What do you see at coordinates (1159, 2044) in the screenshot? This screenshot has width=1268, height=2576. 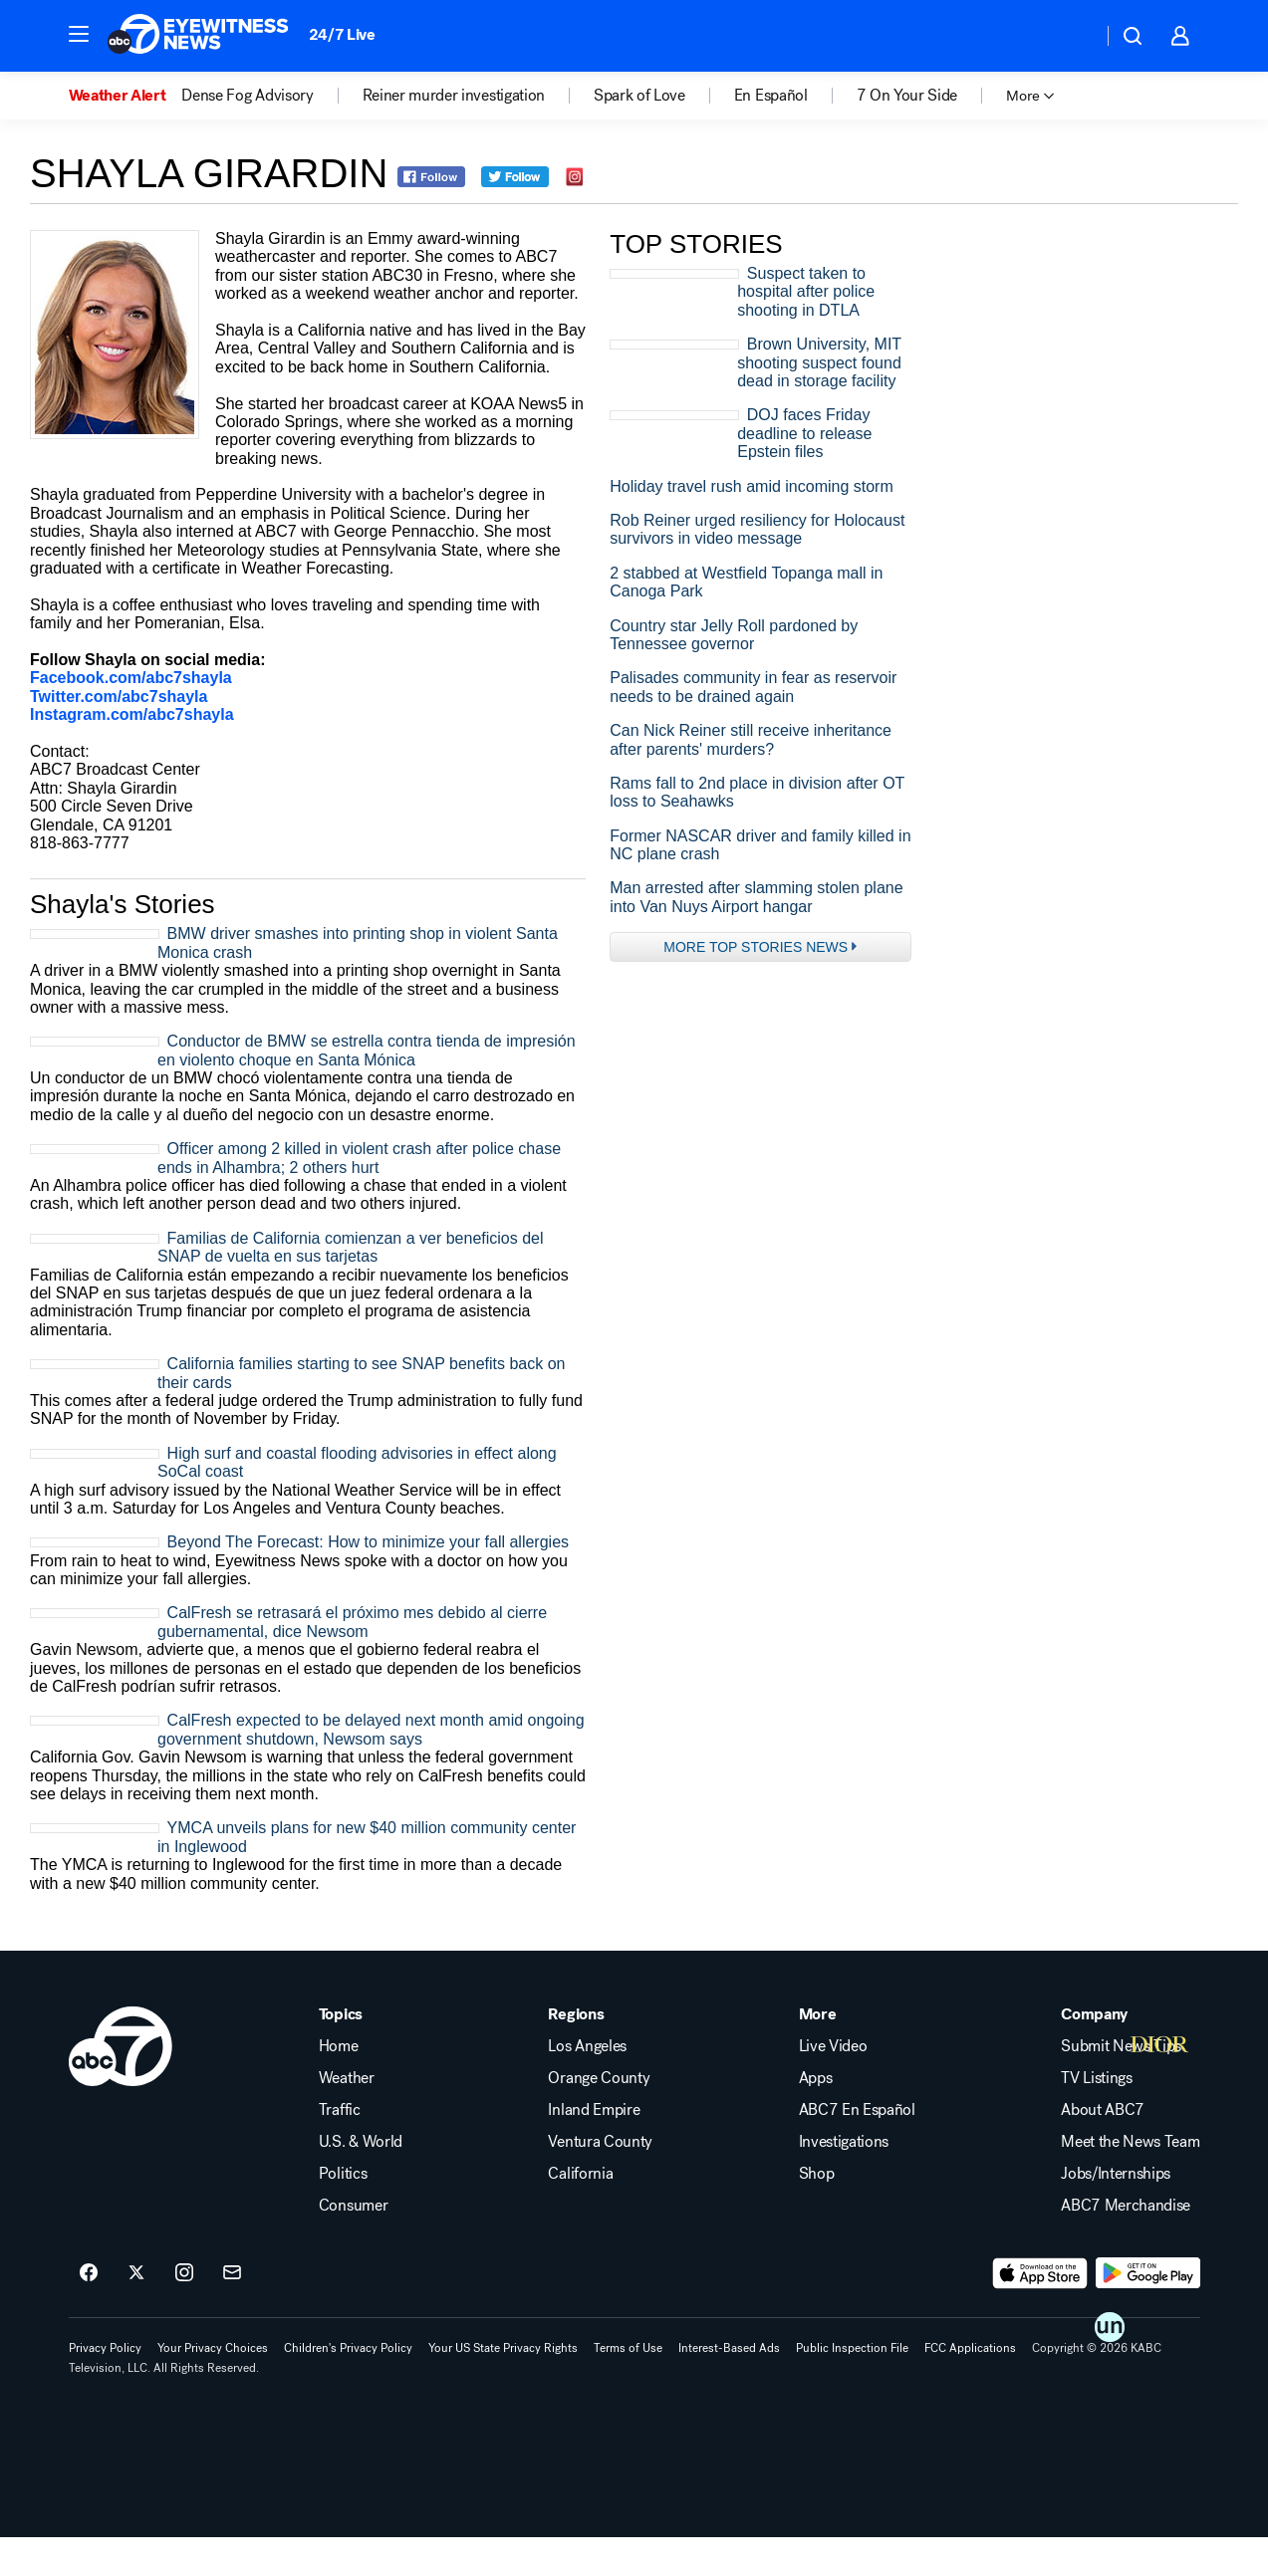 I see `visit the Dior official website` at bounding box center [1159, 2044].